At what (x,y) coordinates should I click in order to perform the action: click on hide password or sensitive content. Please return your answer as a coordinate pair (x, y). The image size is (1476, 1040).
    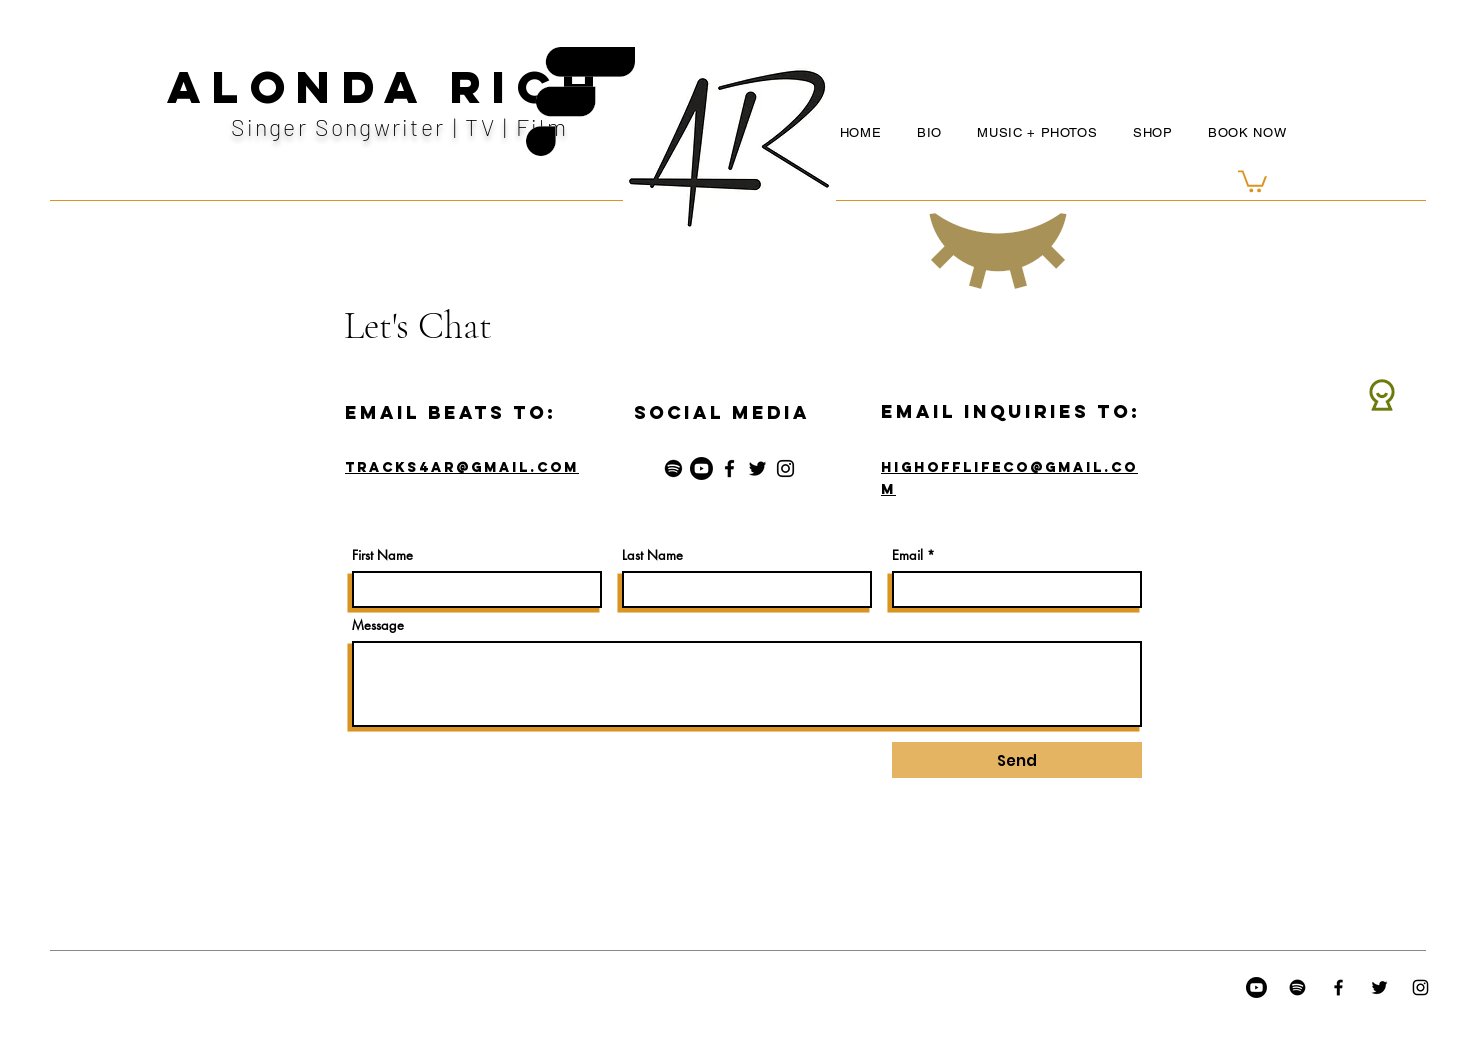
    Looking at the image, I should click on (998, 246).